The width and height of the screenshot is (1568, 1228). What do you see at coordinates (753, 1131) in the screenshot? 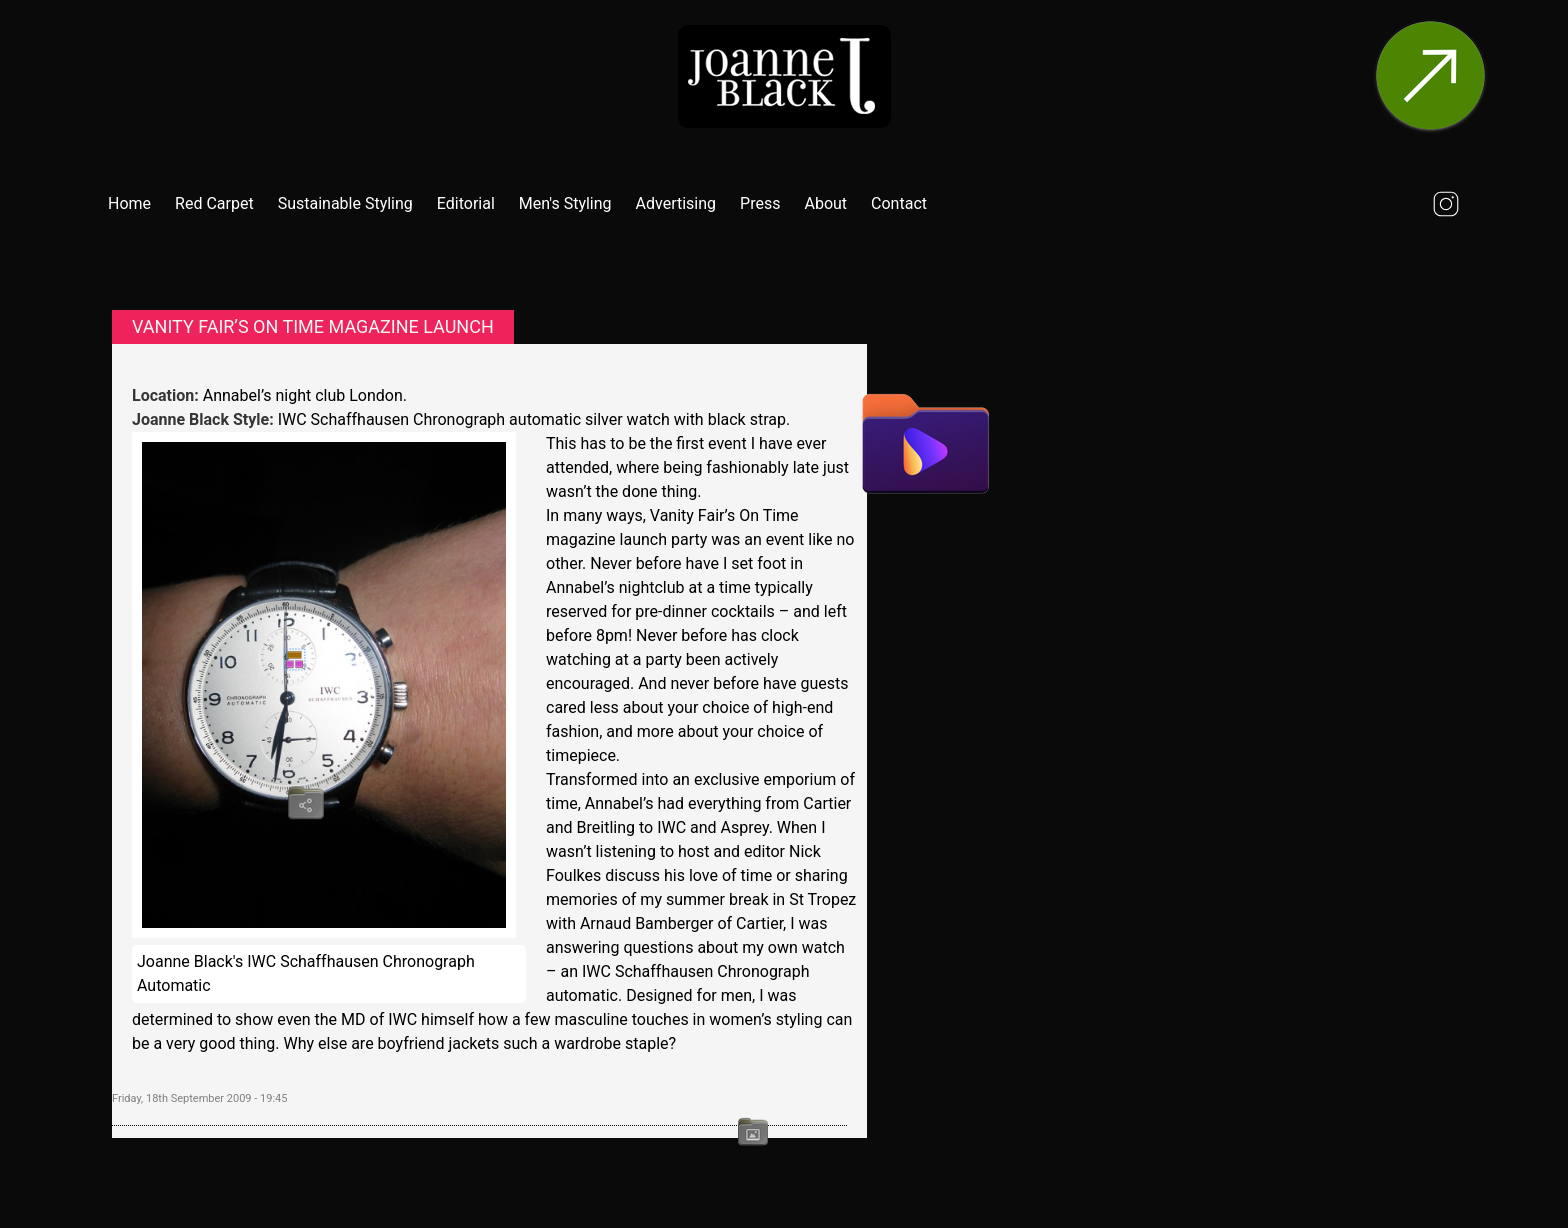
I see `open your pictures folder` at bounding box center [753, 1131].